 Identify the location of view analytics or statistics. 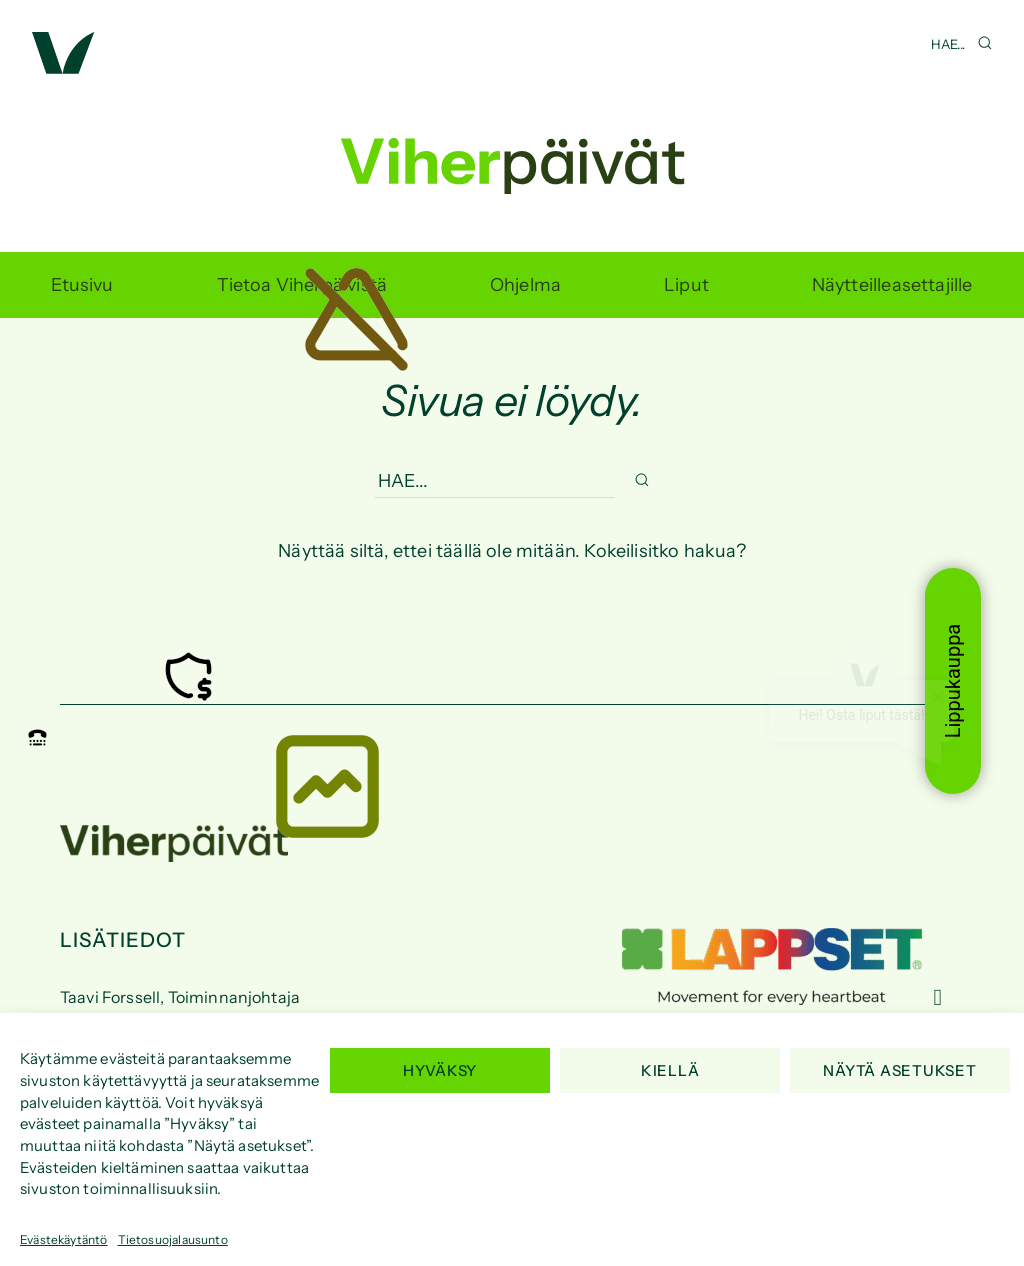
(327, 786).